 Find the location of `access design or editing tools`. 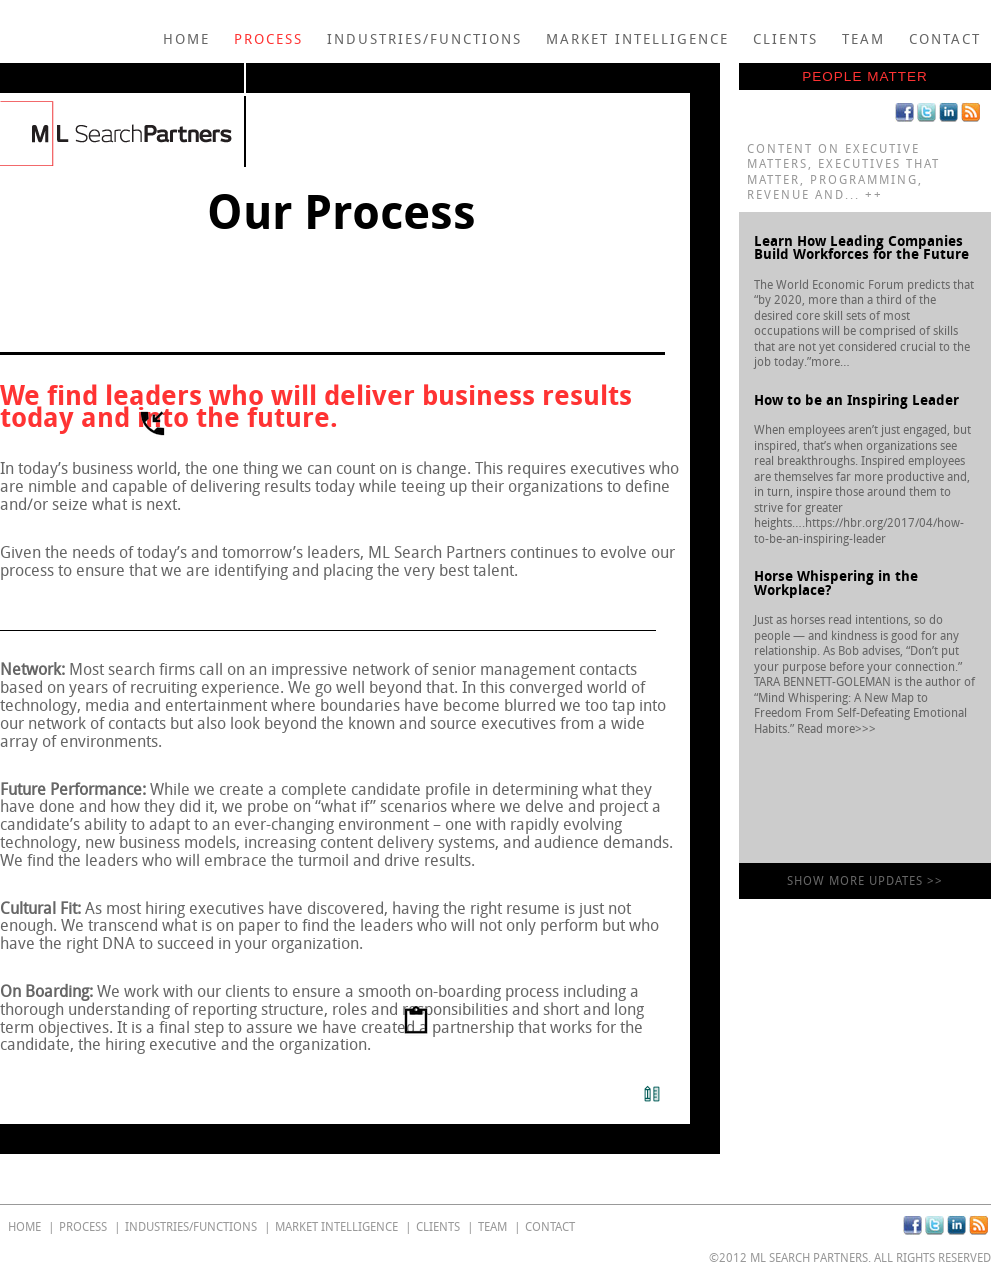

access design or editing tools is located at coordinates (652, 1094).